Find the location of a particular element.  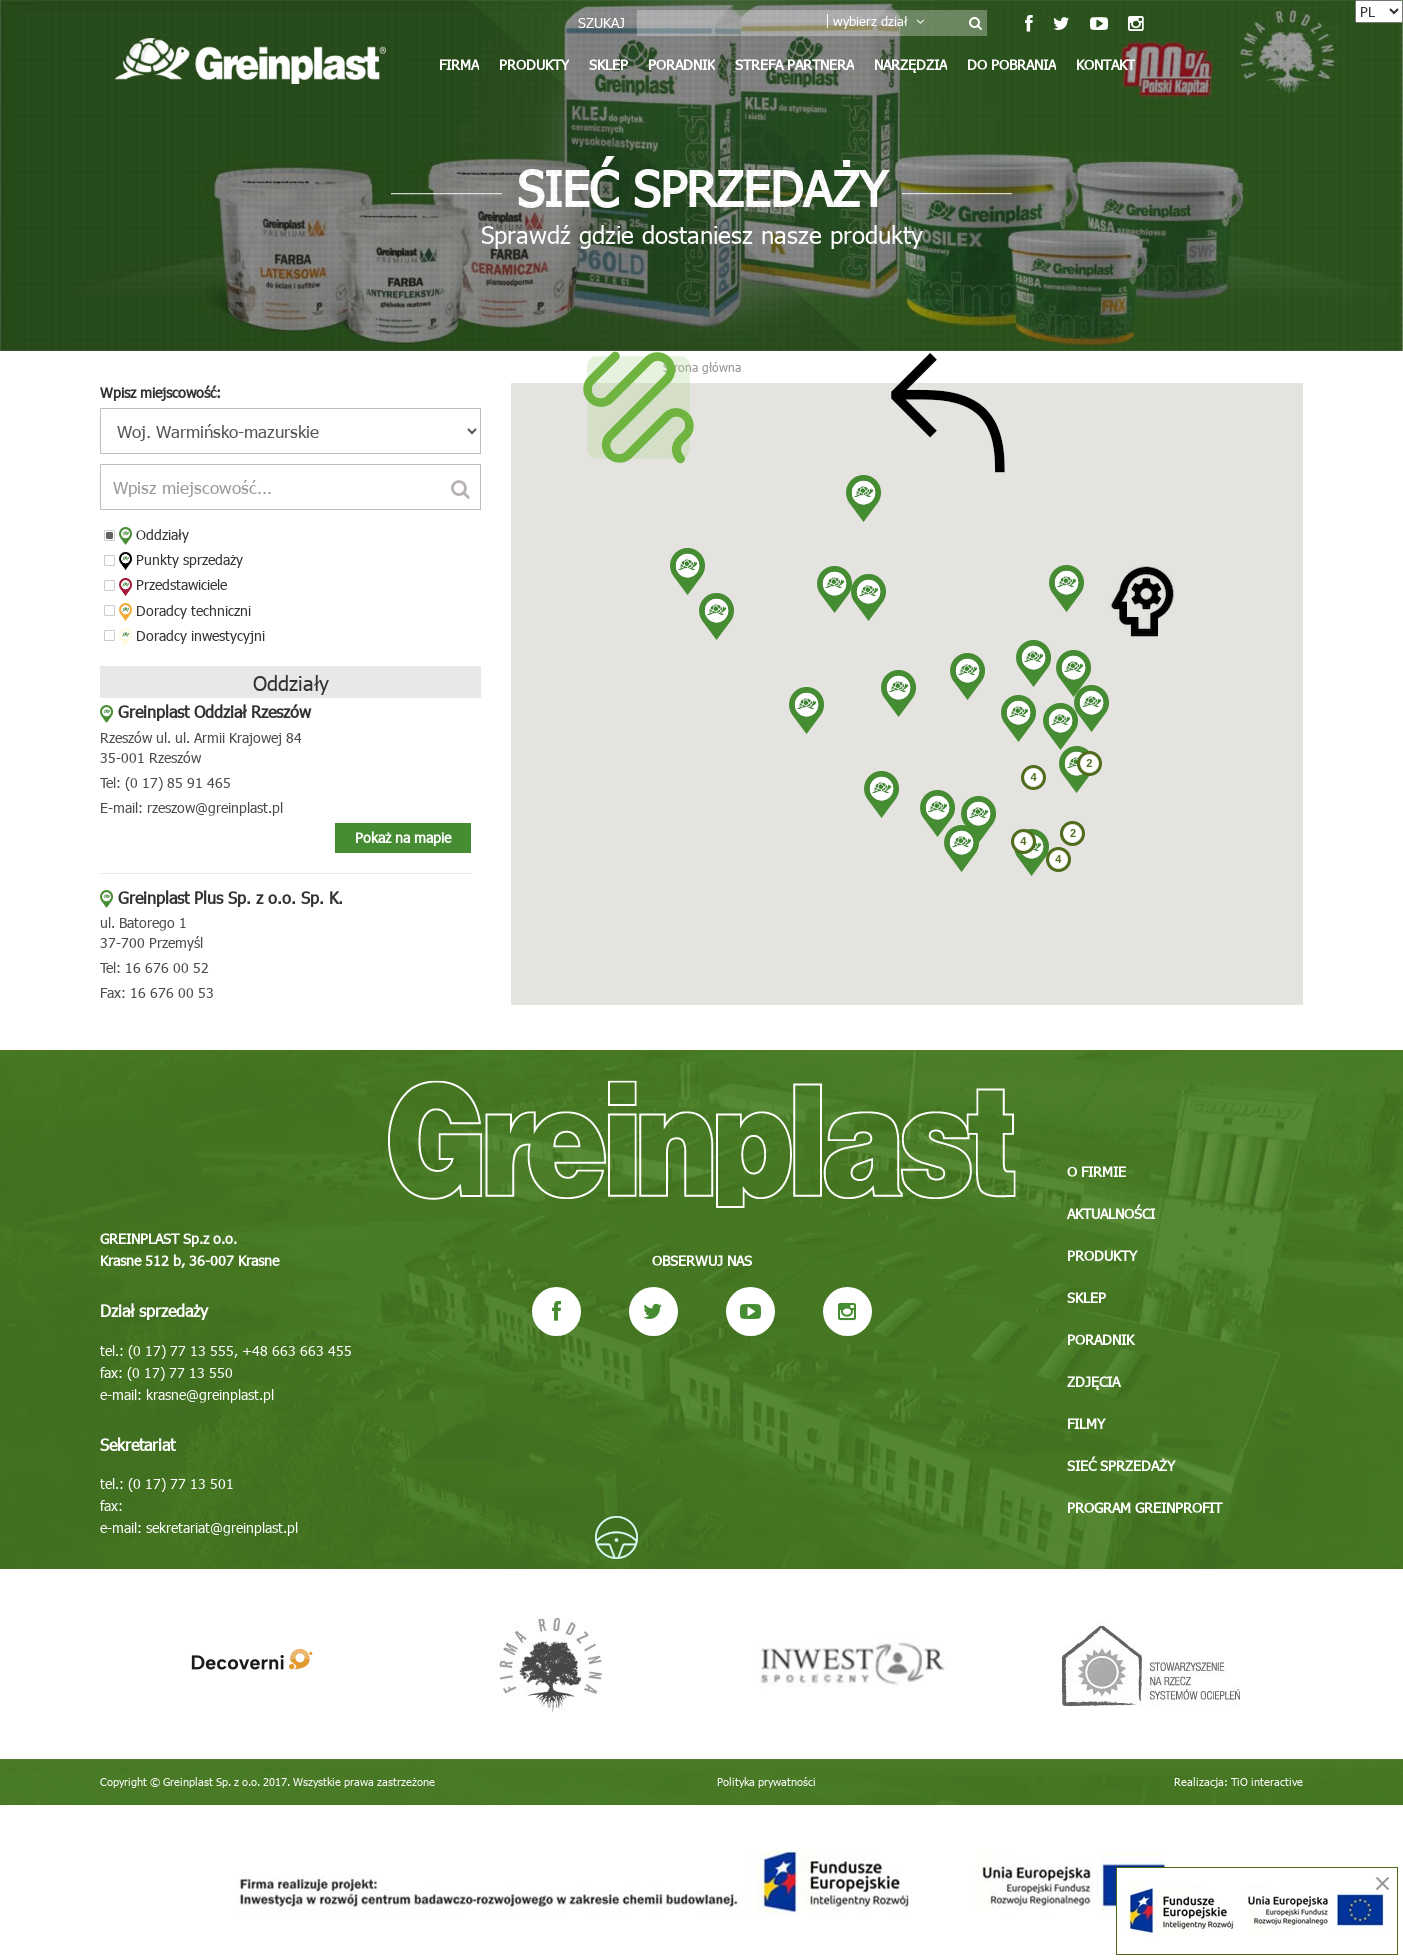

access mental health or psychology features is located at coordinates (1142, 601).